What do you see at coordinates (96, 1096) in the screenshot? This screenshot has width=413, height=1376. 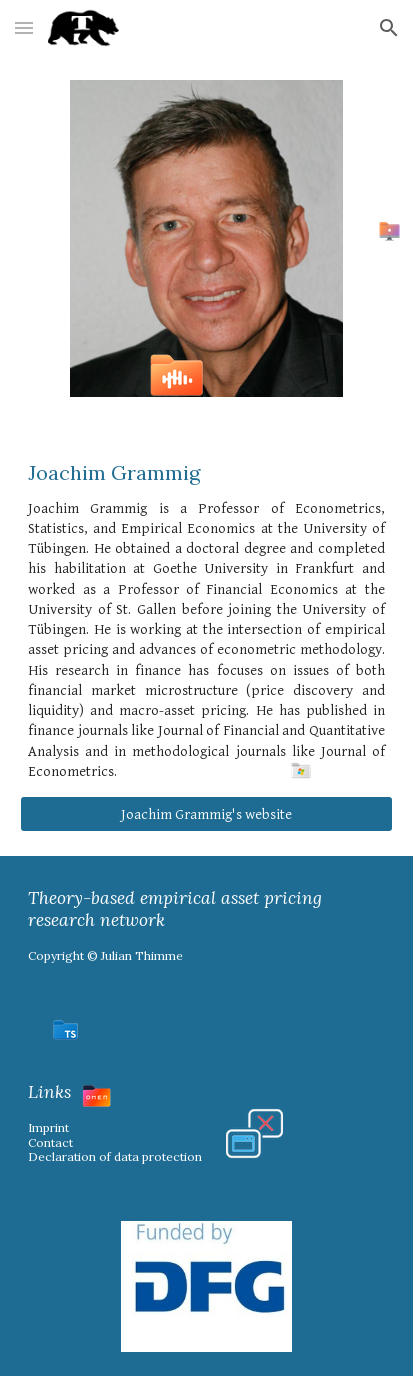 I see `folder for HP Omen gaming software or files` at bounding box center [96, 1096].